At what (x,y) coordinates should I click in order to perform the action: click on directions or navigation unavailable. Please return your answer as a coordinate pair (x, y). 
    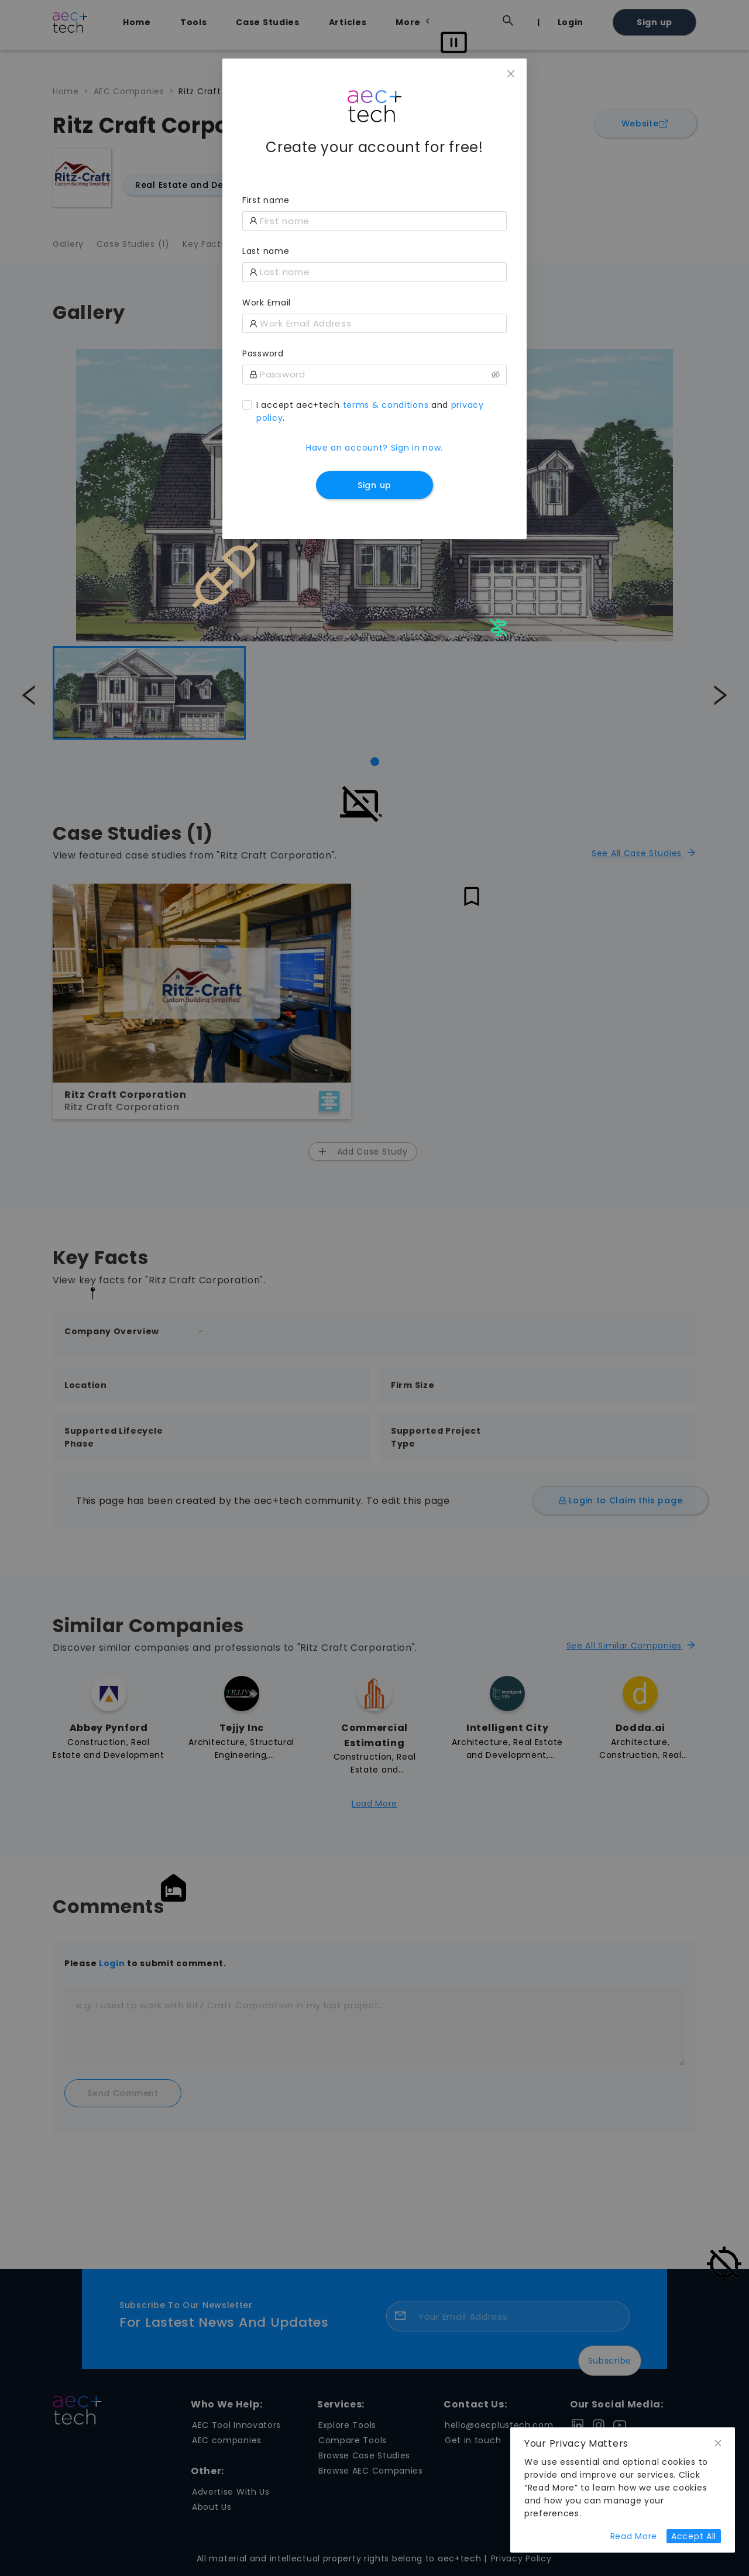
    Looking at the image, I should click on (498, 627).